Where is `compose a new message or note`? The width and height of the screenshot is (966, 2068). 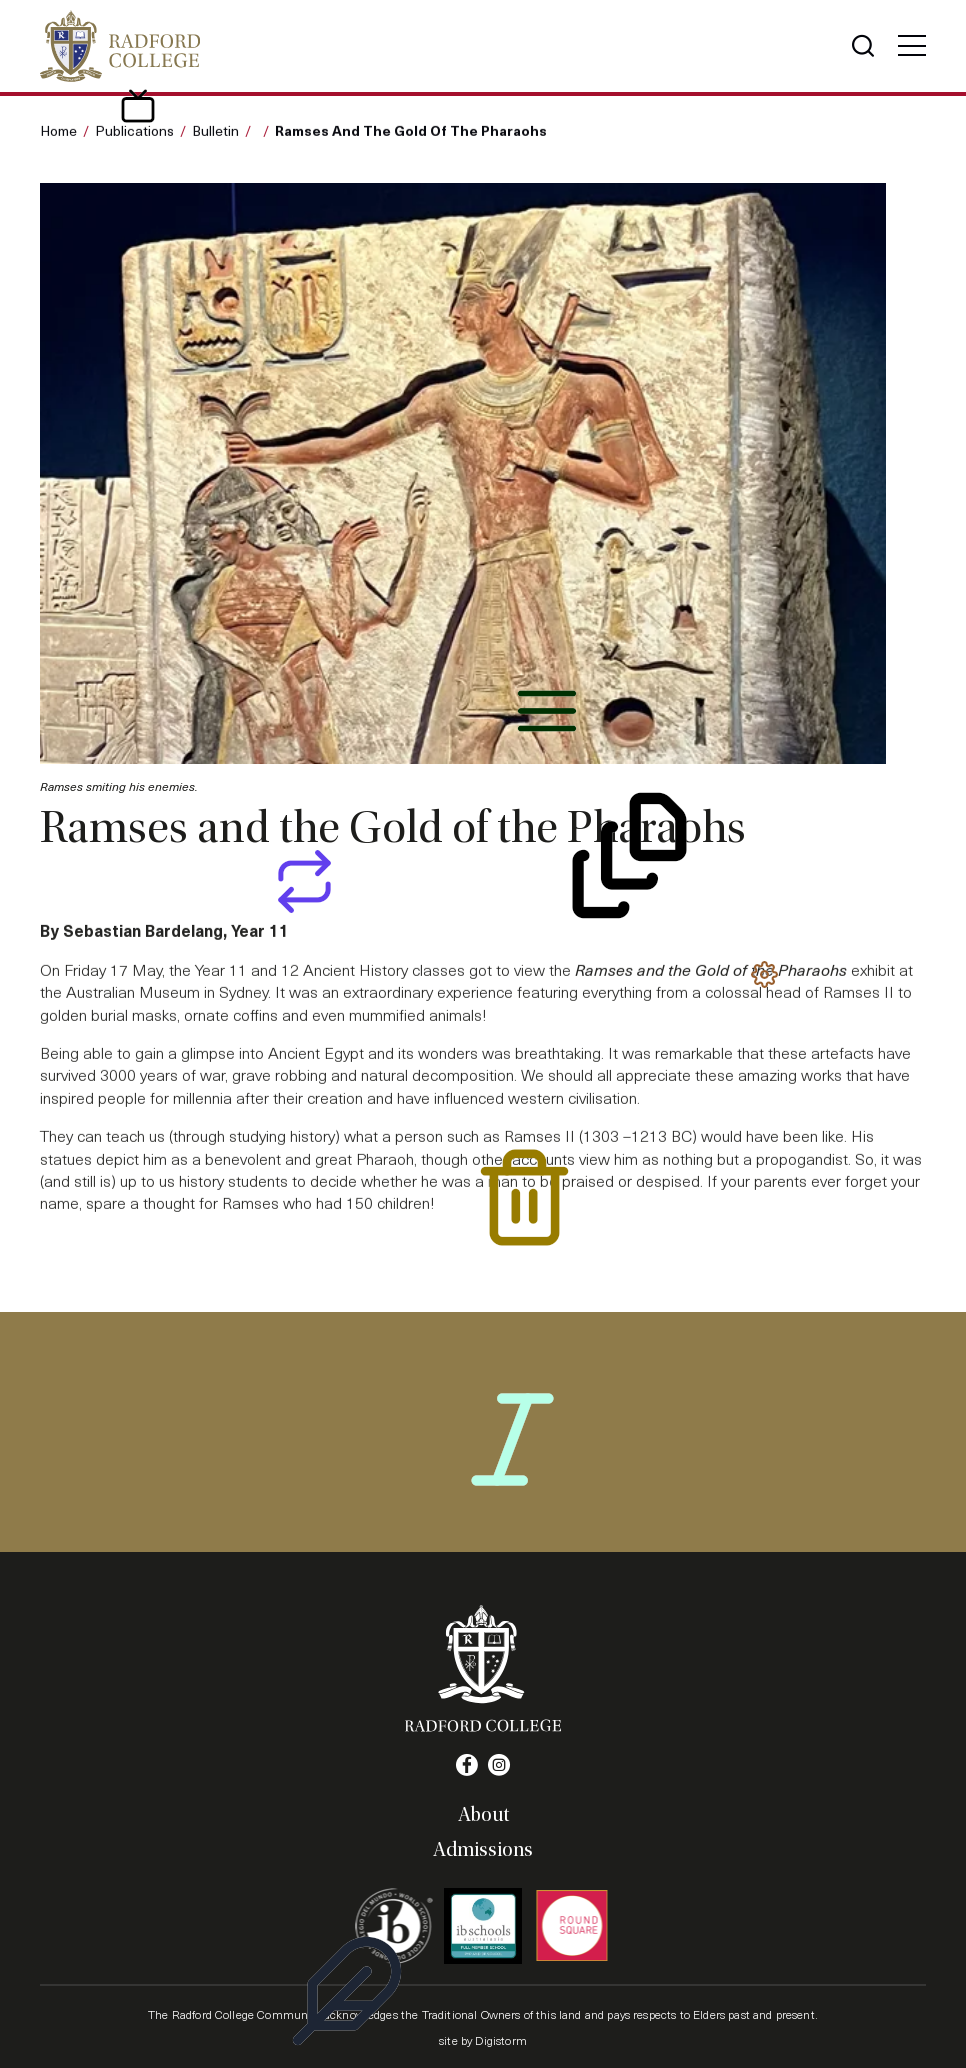 compose a new message or note is located at coordinates (347, 1991).